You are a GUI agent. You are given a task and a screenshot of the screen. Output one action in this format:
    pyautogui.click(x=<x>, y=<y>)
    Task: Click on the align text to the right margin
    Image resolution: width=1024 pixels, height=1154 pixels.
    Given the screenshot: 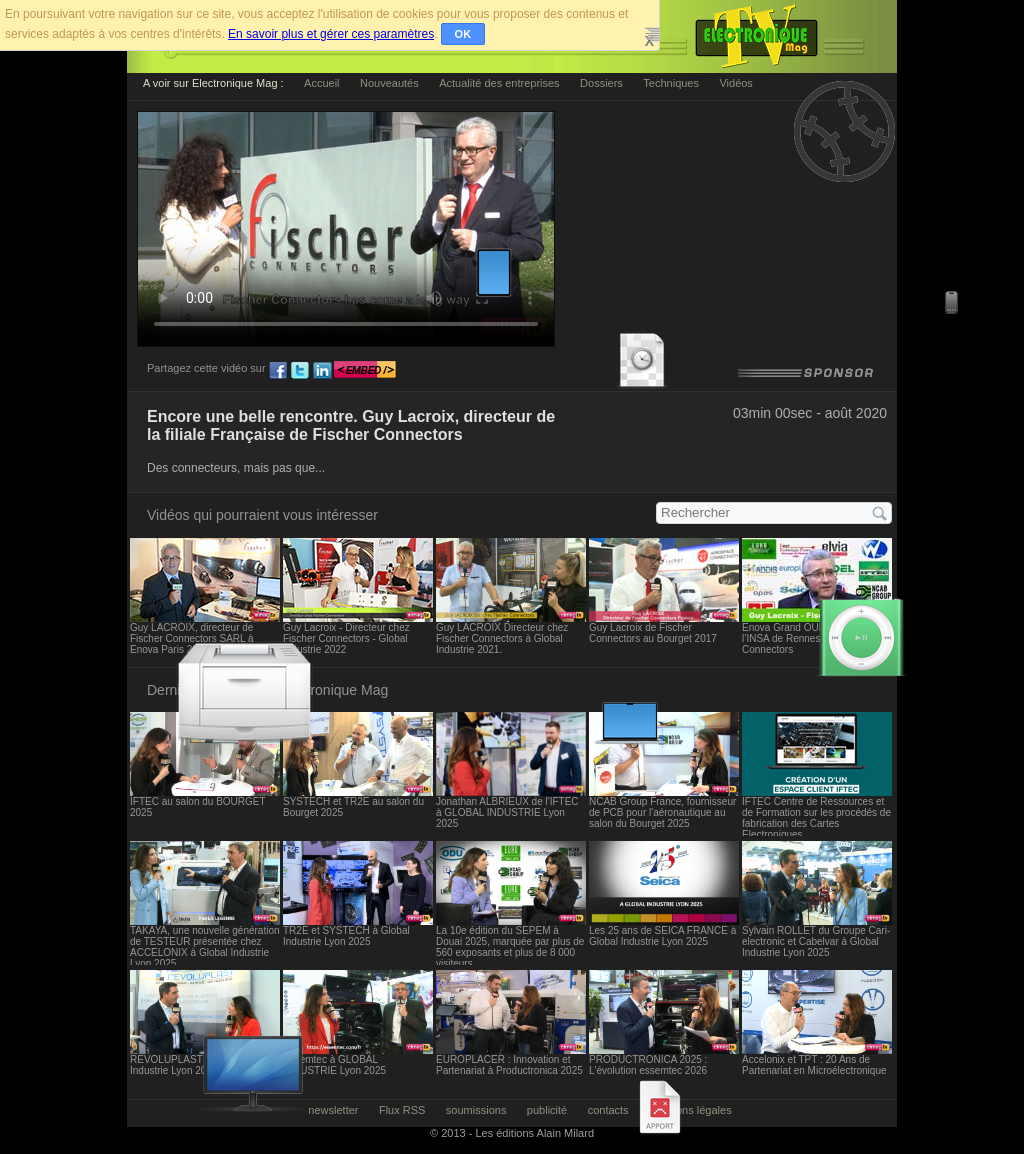 What is the action you would take?
    pyautogui.click(x=652, y=34)
    